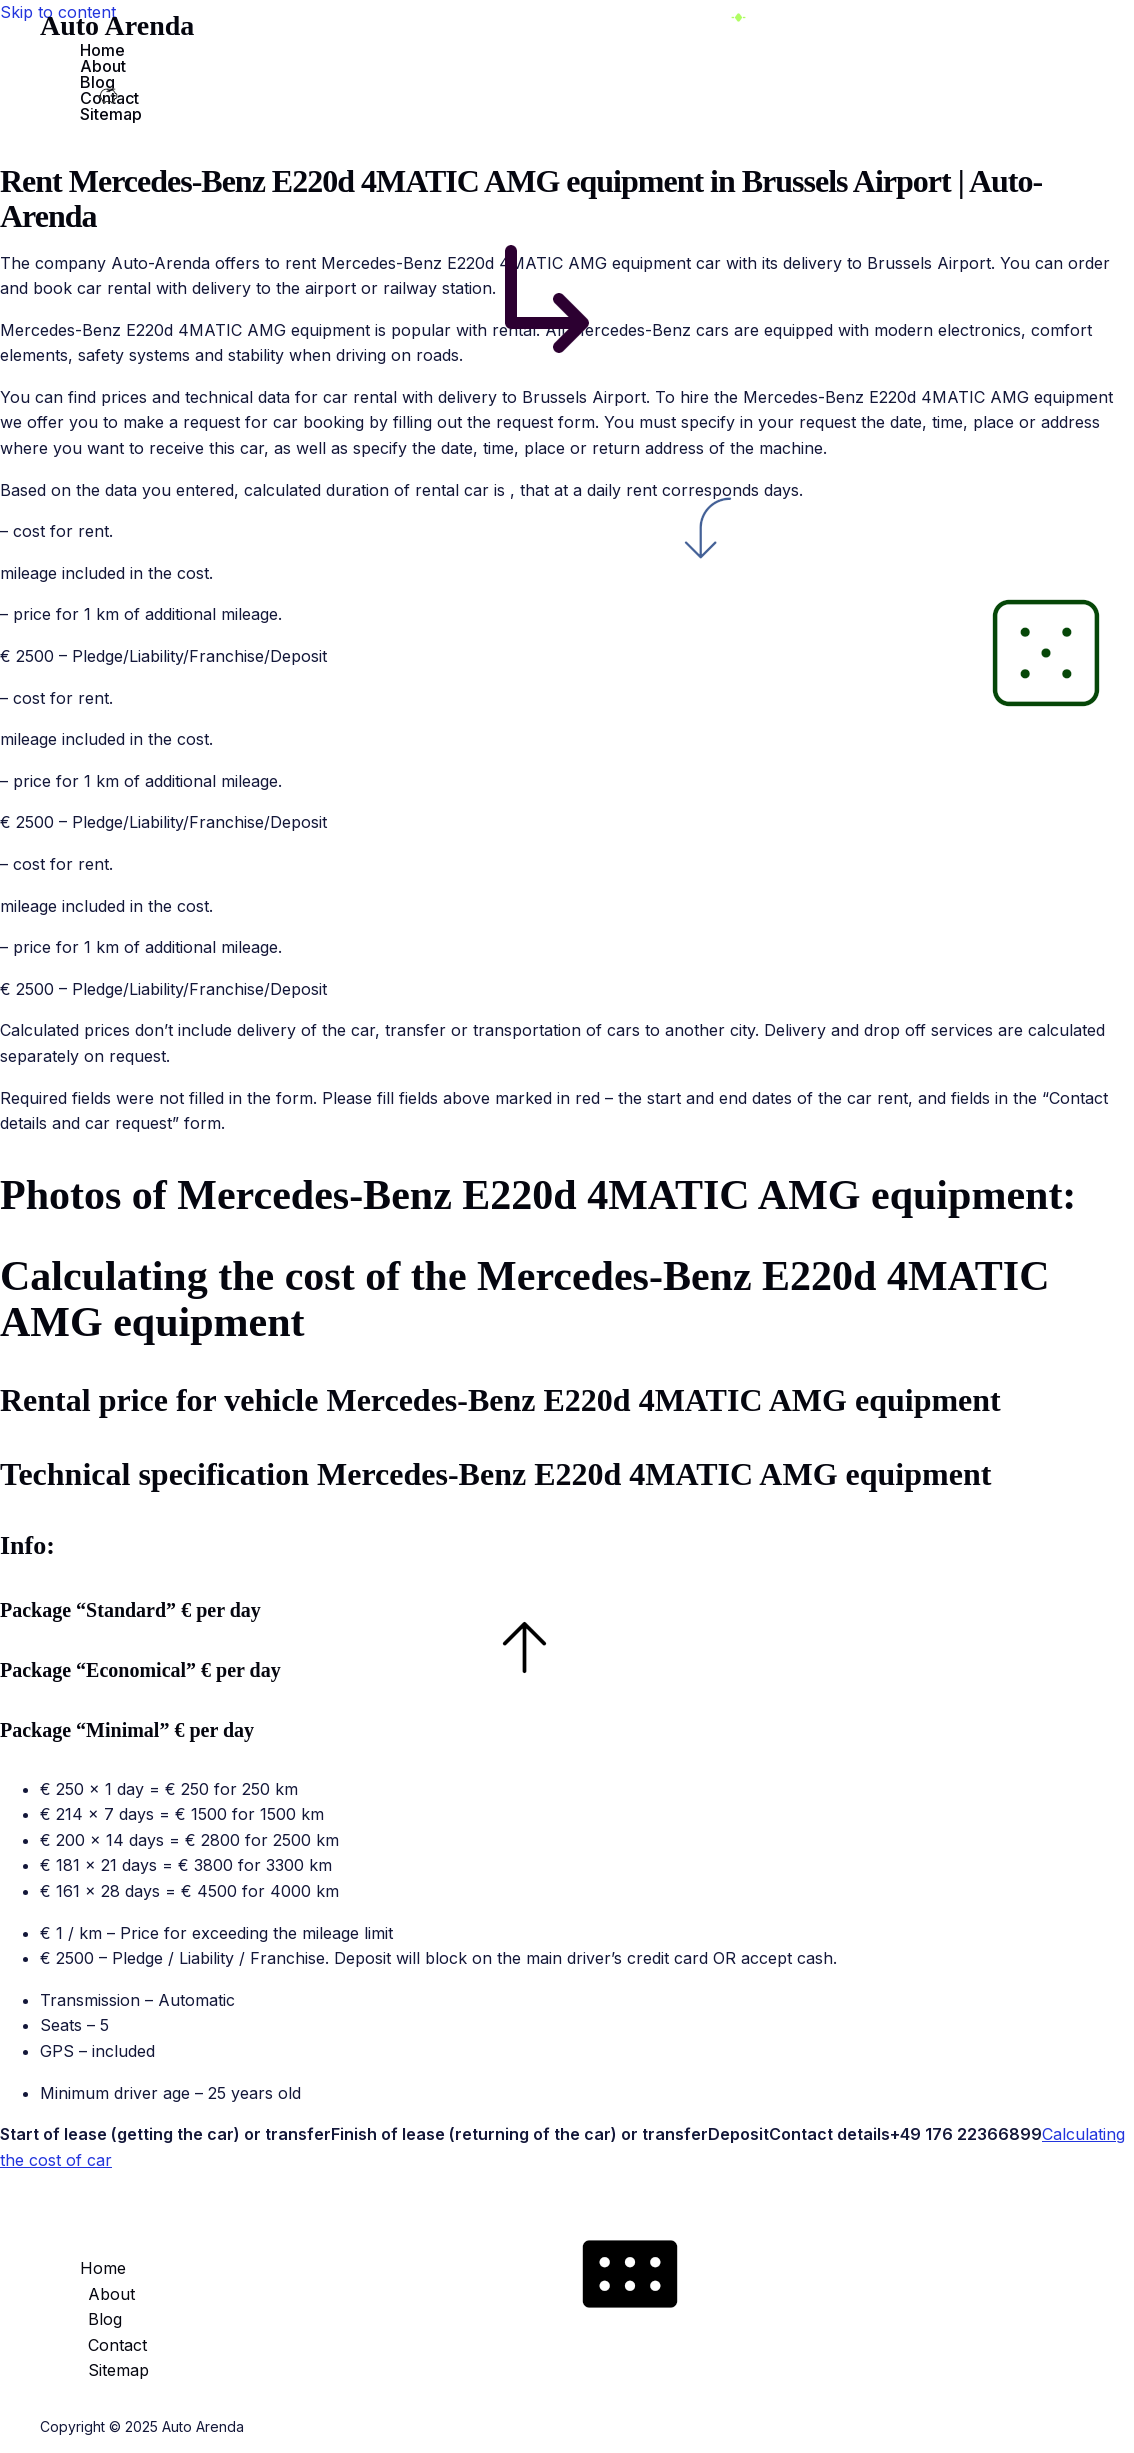  I want to click on align keyframe to horizontal center, so click(738, 17).